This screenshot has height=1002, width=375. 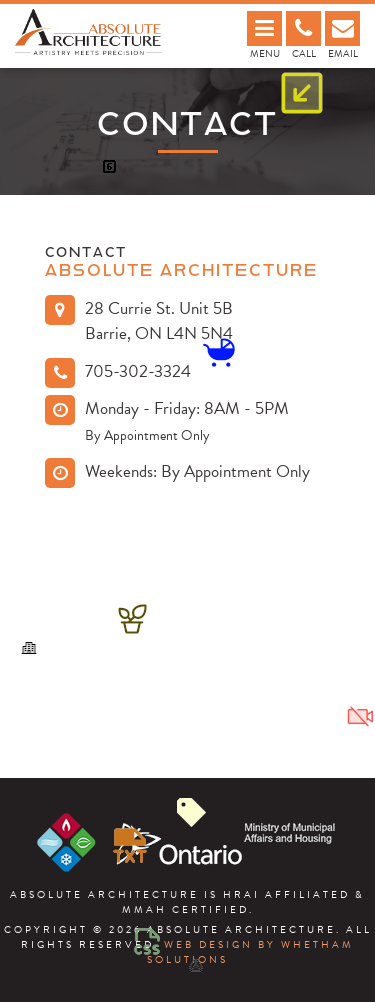 I want to click on view apartment or residential listings, so click(x=29, y=648).